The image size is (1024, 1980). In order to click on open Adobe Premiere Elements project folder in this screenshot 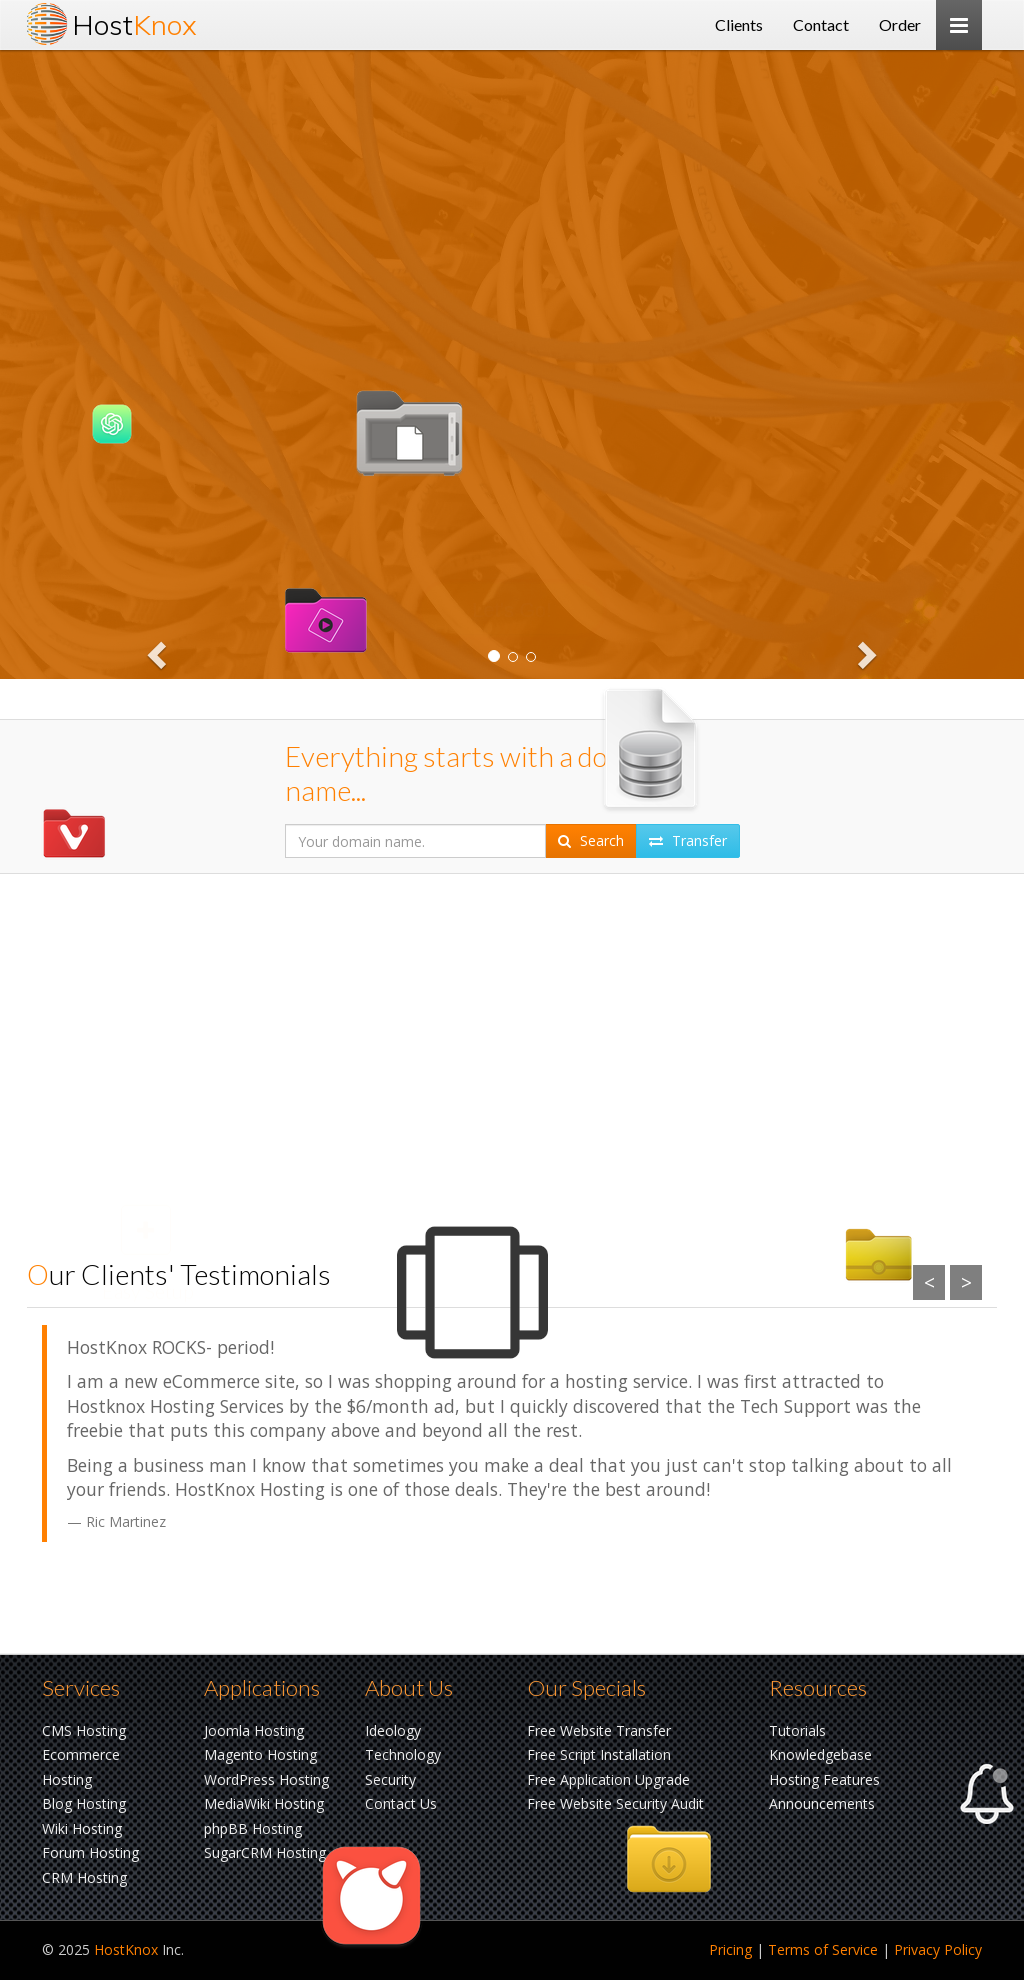, I will do `click(325, 622)`.